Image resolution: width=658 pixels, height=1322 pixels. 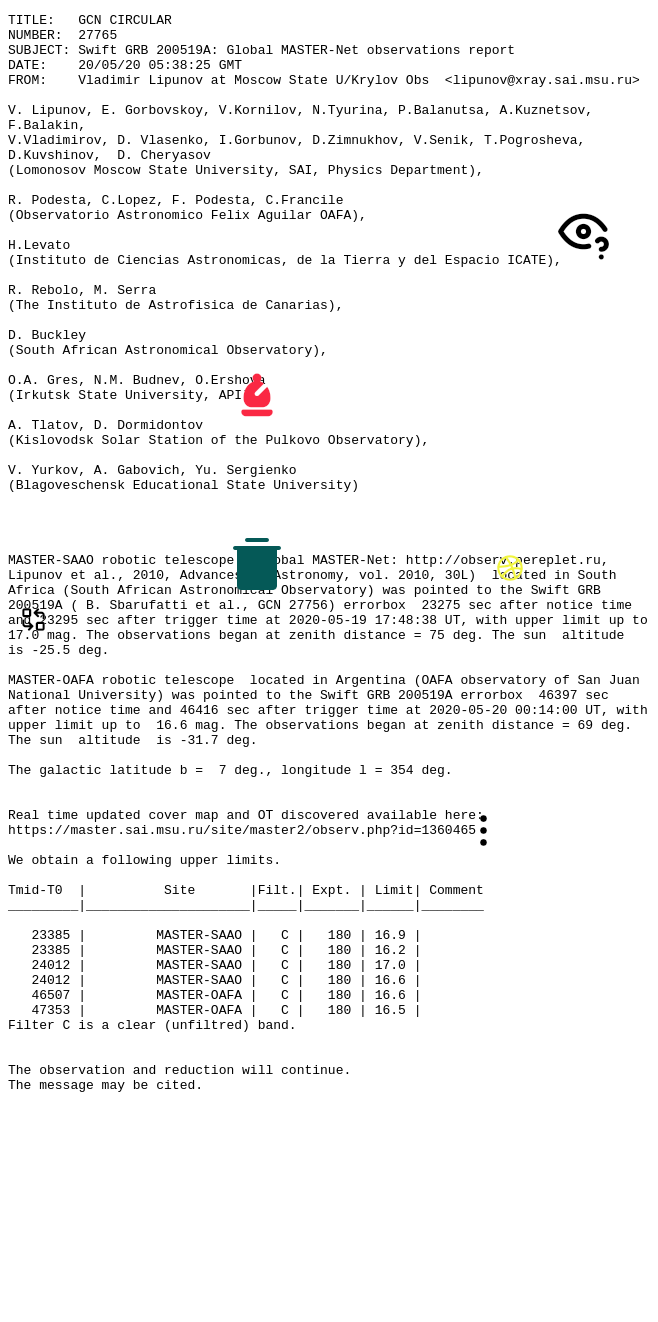 What do you see at coordinates (583, 231) in the screenshot?
I see `check visibility settings or status` at bounding box center [583, 231].